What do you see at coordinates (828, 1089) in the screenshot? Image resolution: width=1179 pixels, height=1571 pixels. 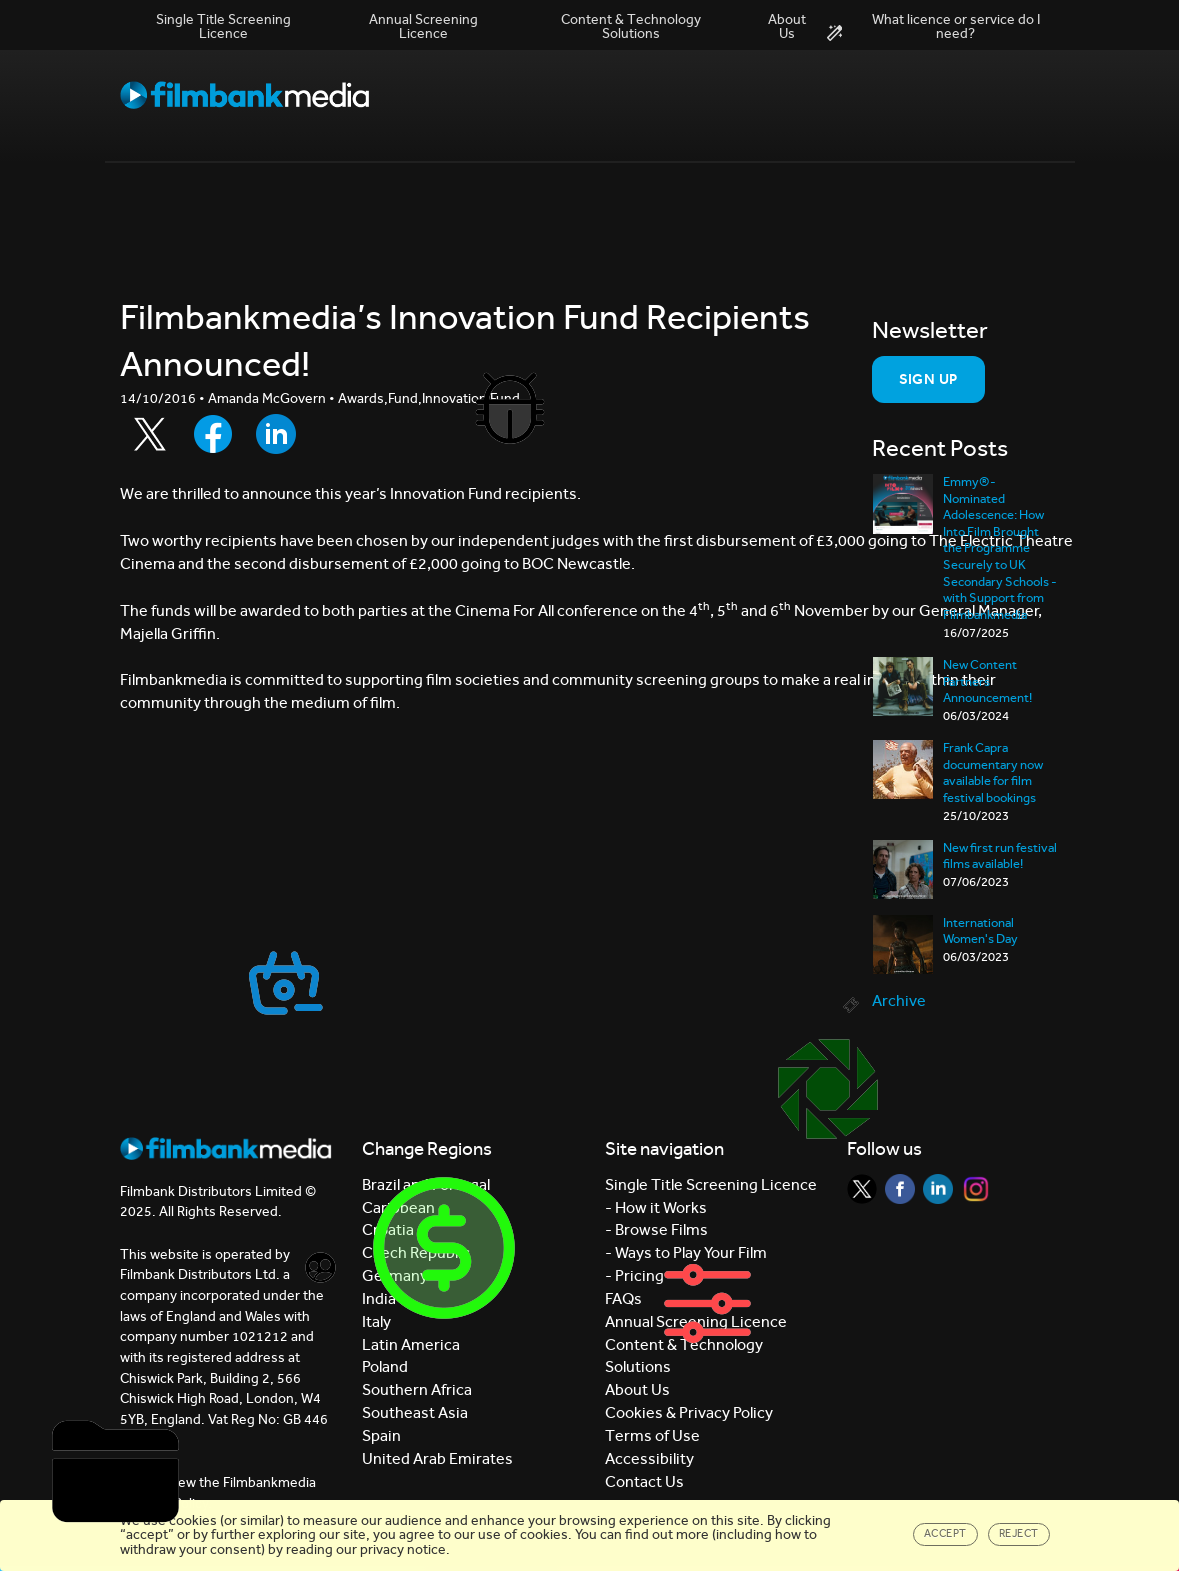 I see `adjust camera aperture settings` at bounding box center [828, 1089].